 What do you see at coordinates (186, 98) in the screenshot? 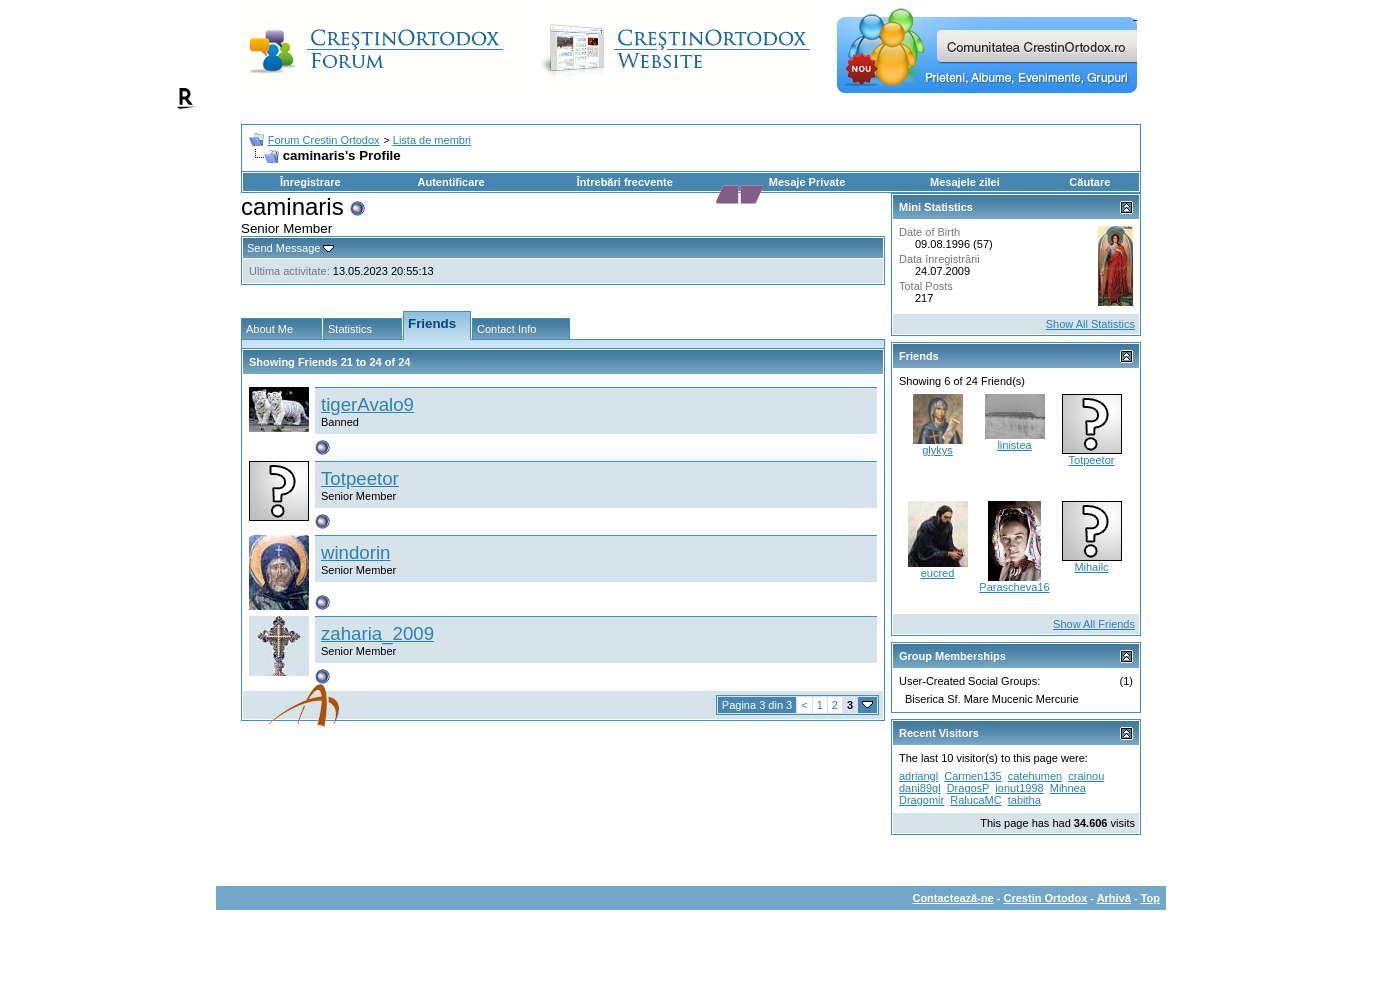
I see `open the Rakuten app` at bounding box center [186, 98].